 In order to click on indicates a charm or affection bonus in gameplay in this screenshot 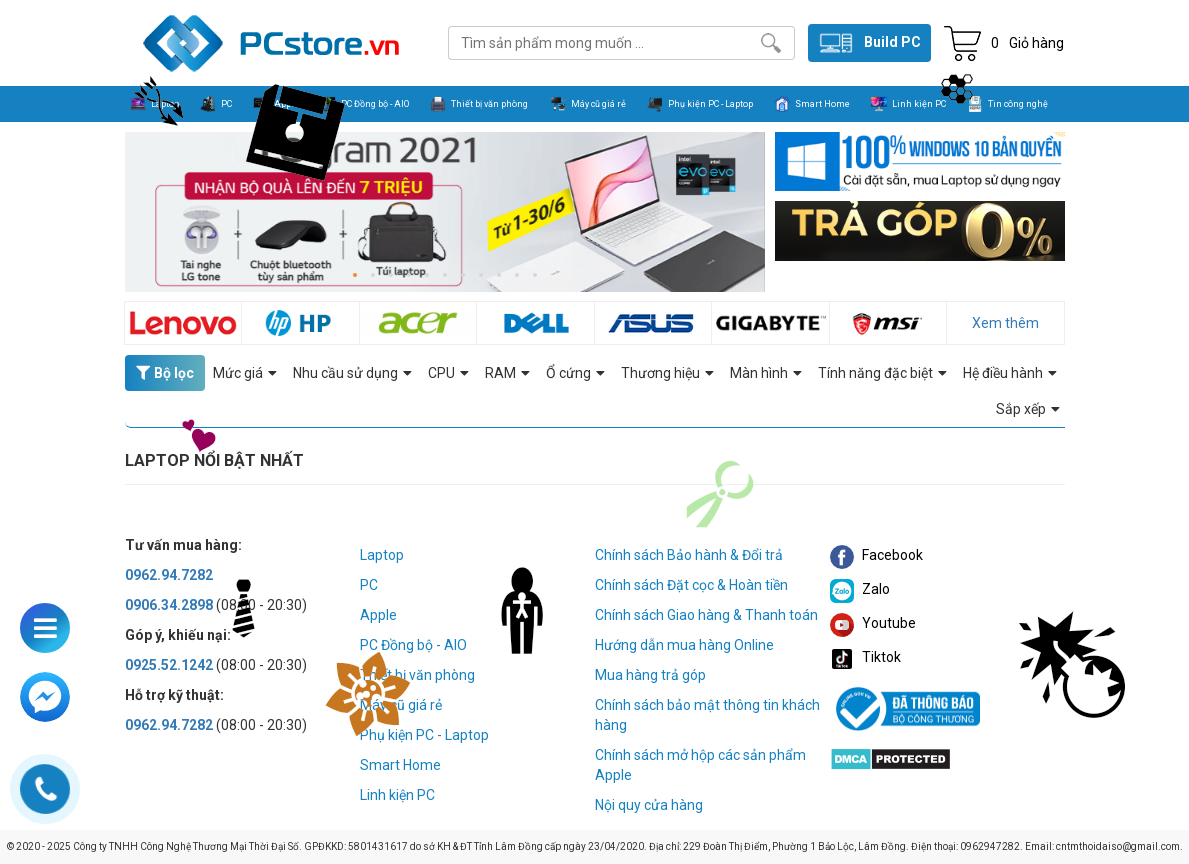, I will do `click(199, 436)`.